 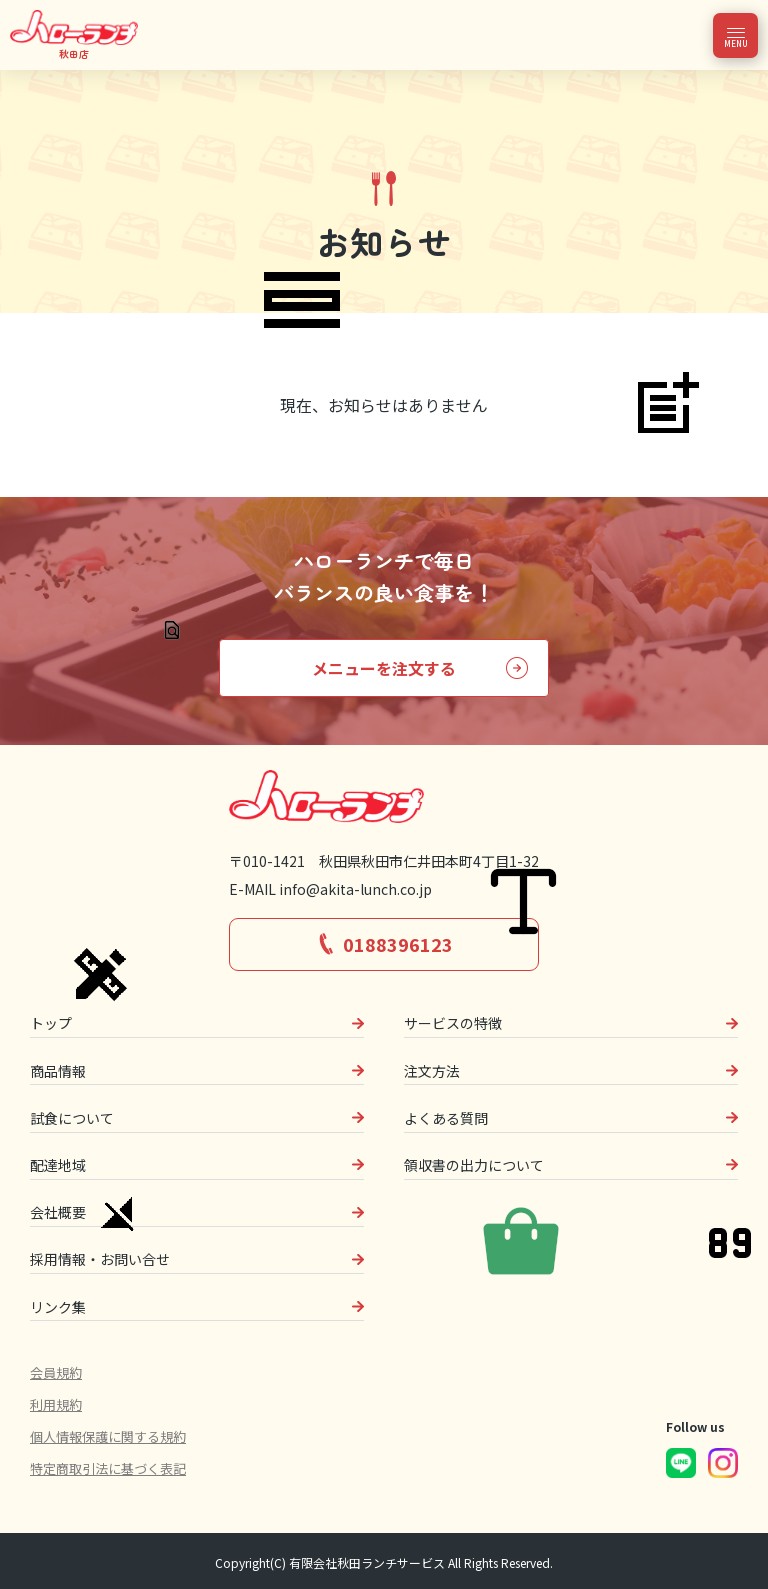 What do you see at coordinates (730, 1243) in the screenshot?
I see `displays the number 89 as a count or badge indicator` at bounding box center [730, 1243].